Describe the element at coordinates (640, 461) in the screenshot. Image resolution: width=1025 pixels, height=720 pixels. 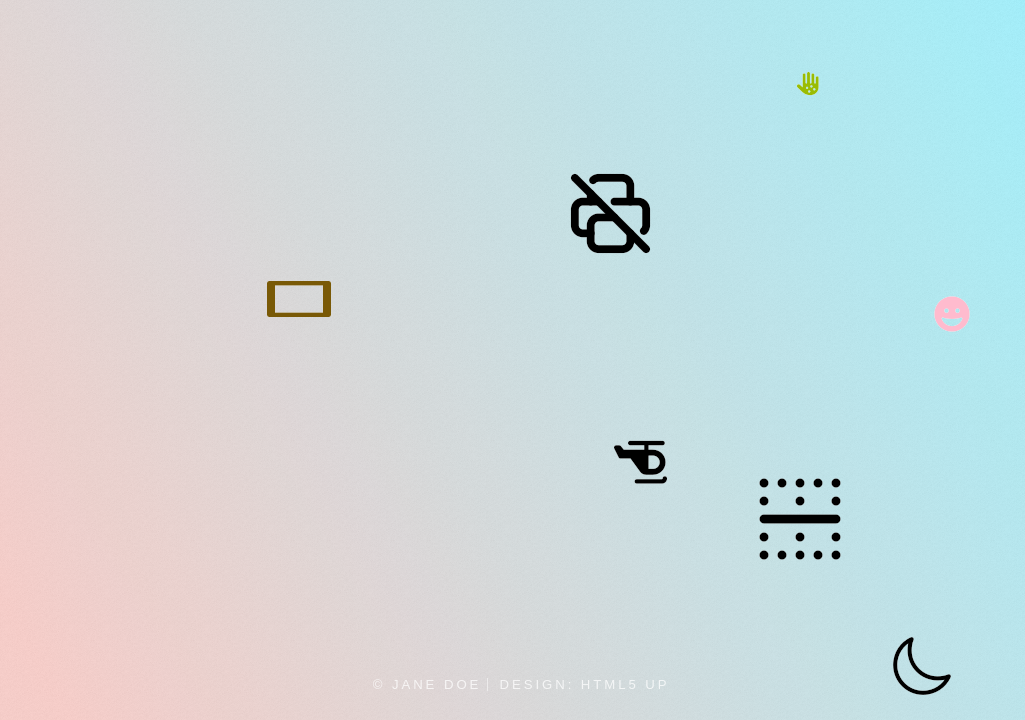
I see `helicopter transportation option` at that location.